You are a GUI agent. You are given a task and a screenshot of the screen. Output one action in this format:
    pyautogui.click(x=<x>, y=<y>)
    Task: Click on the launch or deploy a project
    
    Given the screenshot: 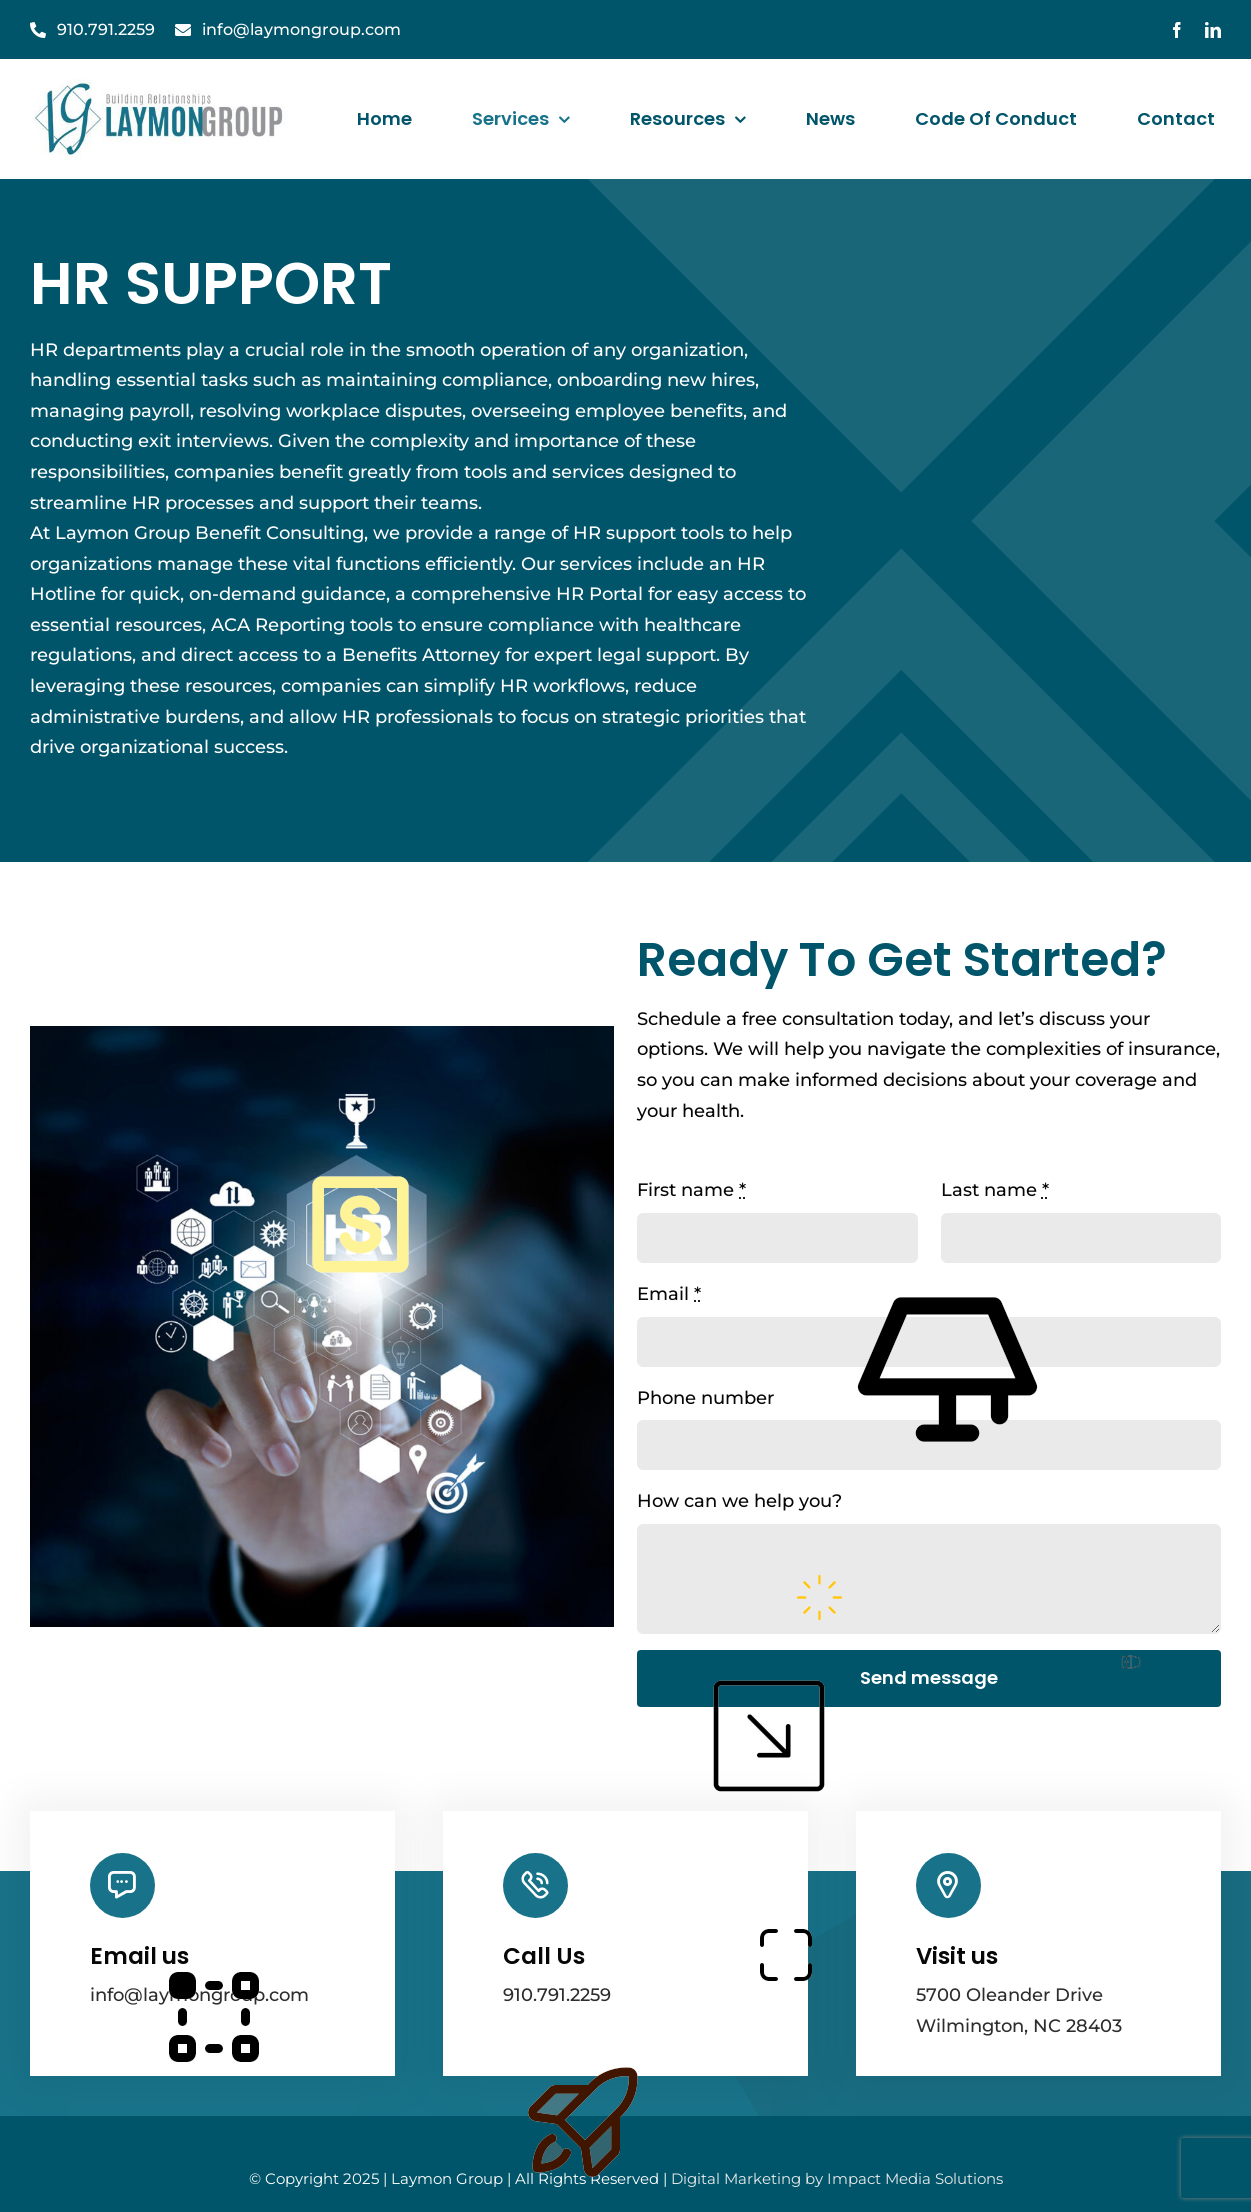 What is the action you would take?
    pyautogui.click(x=585, y=2120)
    